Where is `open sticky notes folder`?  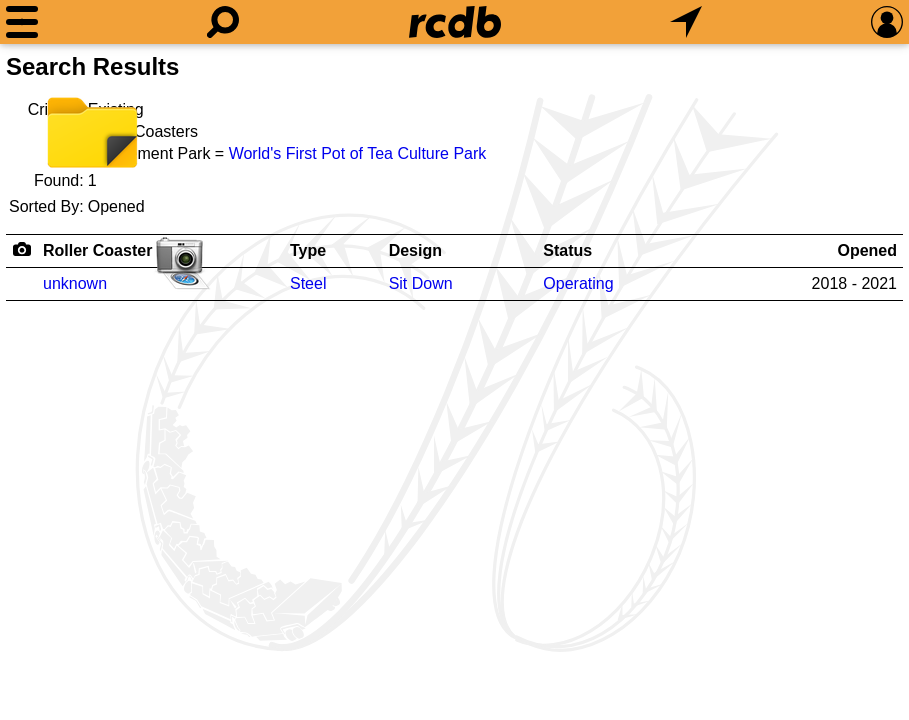
open sticky notes folder is located at coordinates (92, 135).